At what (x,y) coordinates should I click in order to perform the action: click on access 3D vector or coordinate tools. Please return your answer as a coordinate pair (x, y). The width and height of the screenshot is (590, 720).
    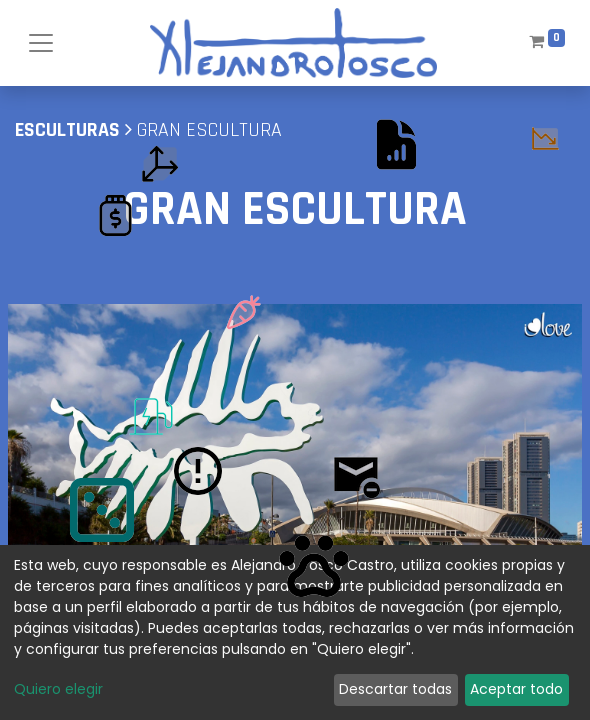
    Looking at the image, I should click on (158, 166).